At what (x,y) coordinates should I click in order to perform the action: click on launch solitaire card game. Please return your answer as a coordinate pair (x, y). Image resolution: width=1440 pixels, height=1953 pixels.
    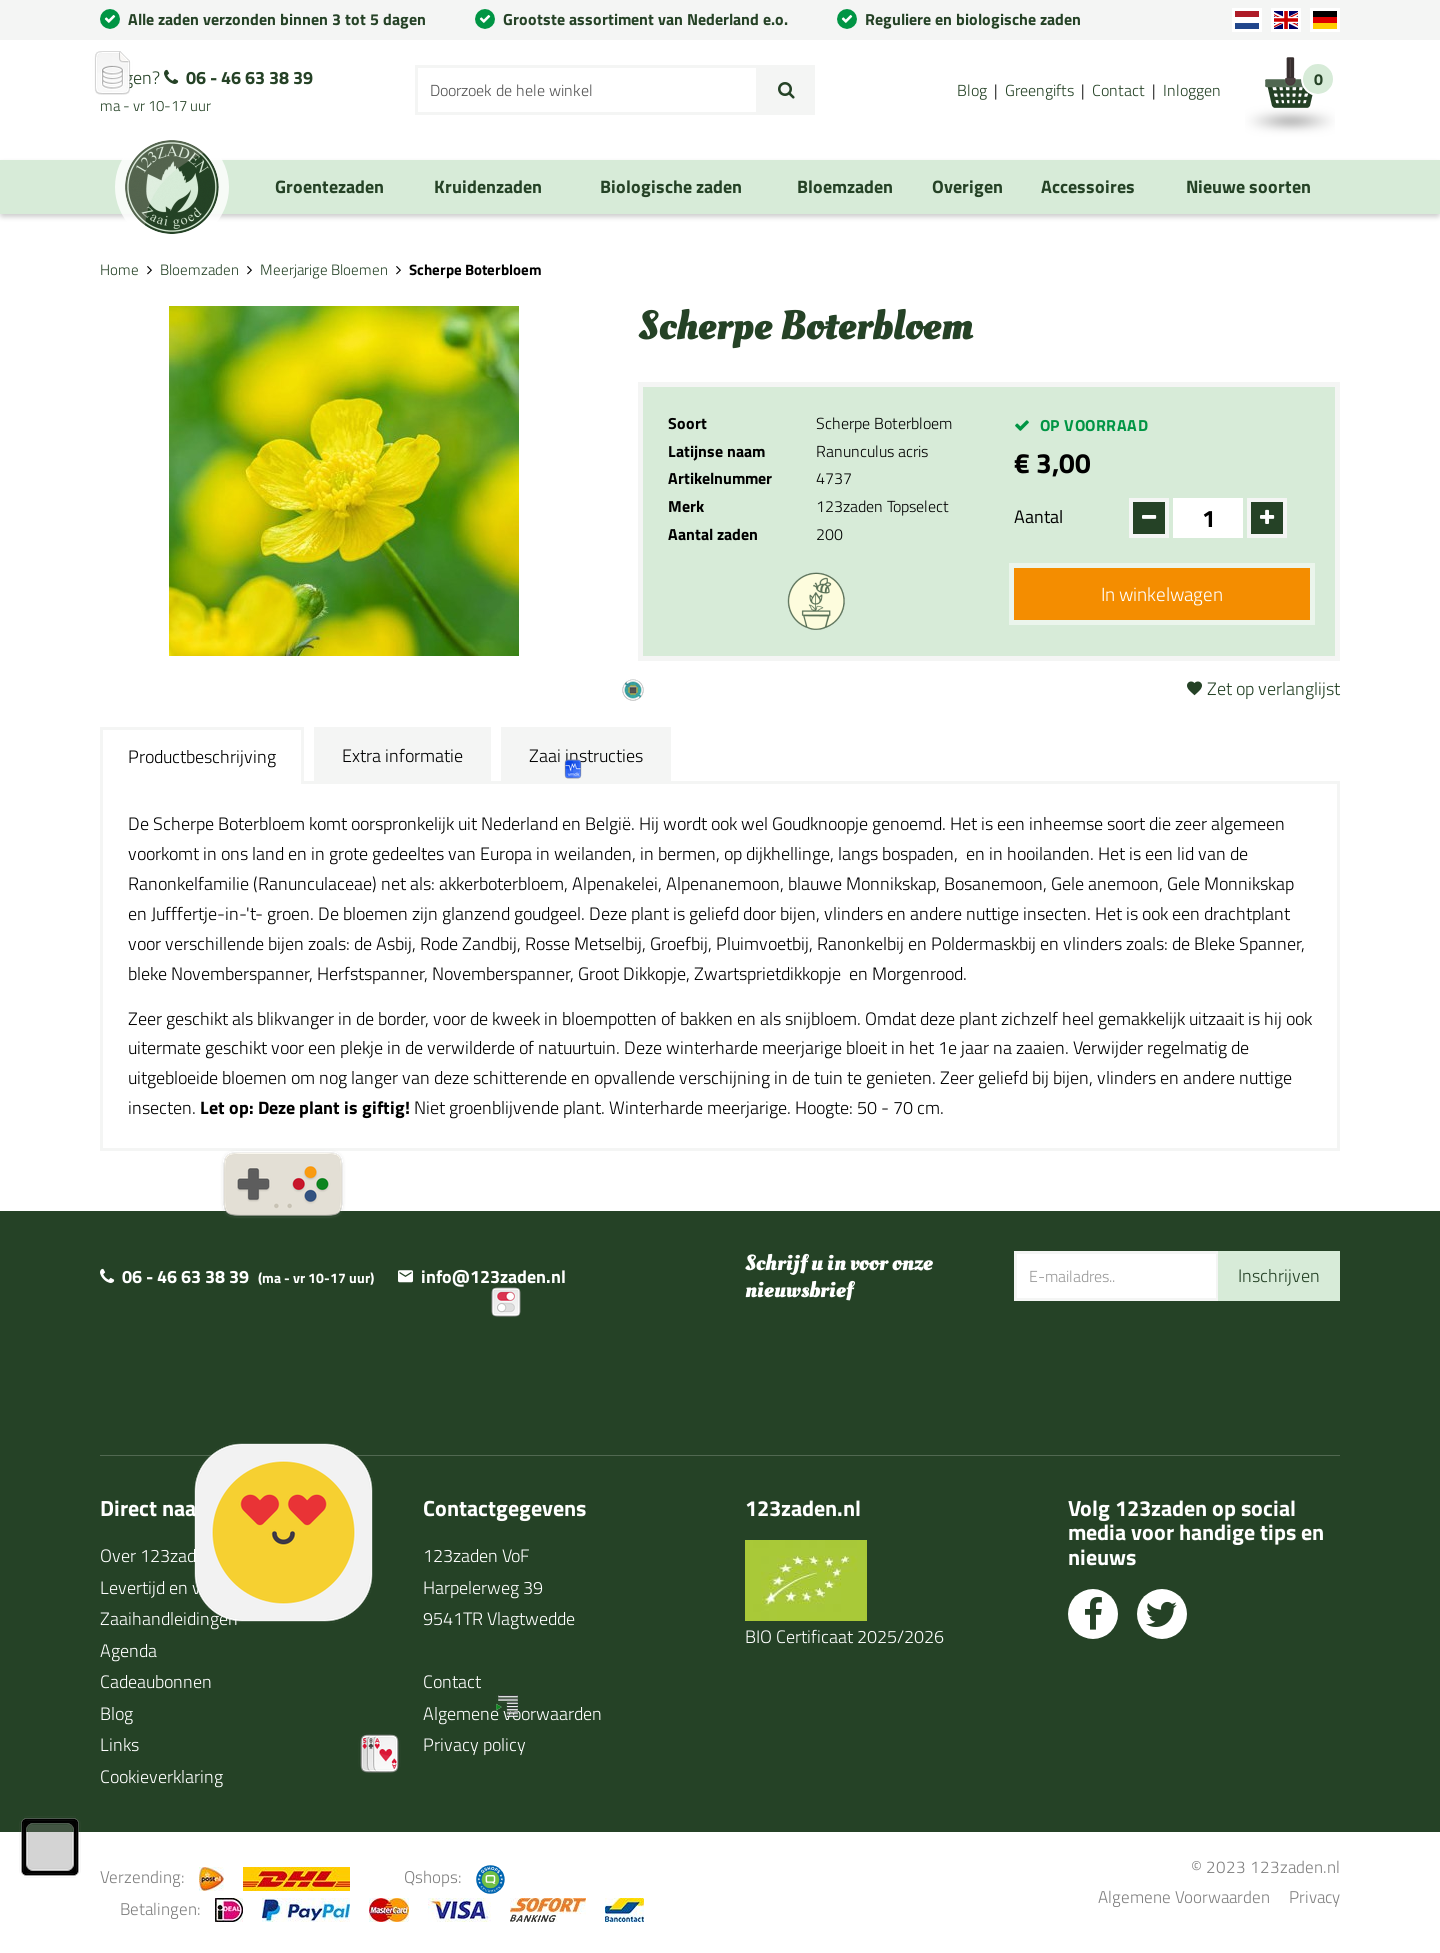
    Looking at the image, I should click on (379, 1753).